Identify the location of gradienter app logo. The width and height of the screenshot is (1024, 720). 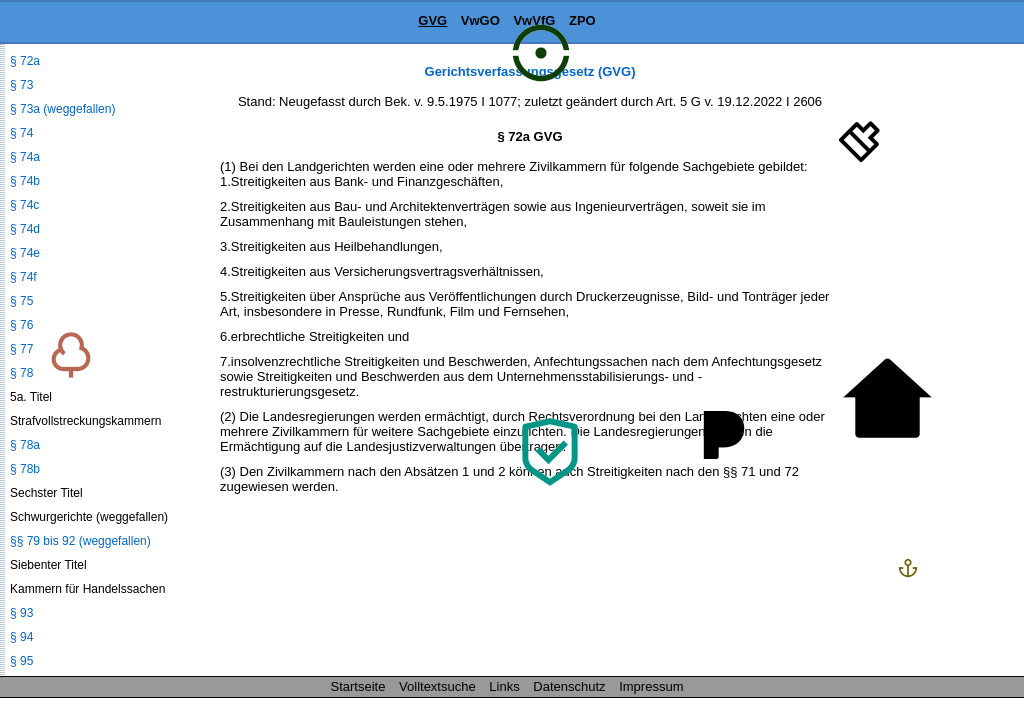
(541, 53).